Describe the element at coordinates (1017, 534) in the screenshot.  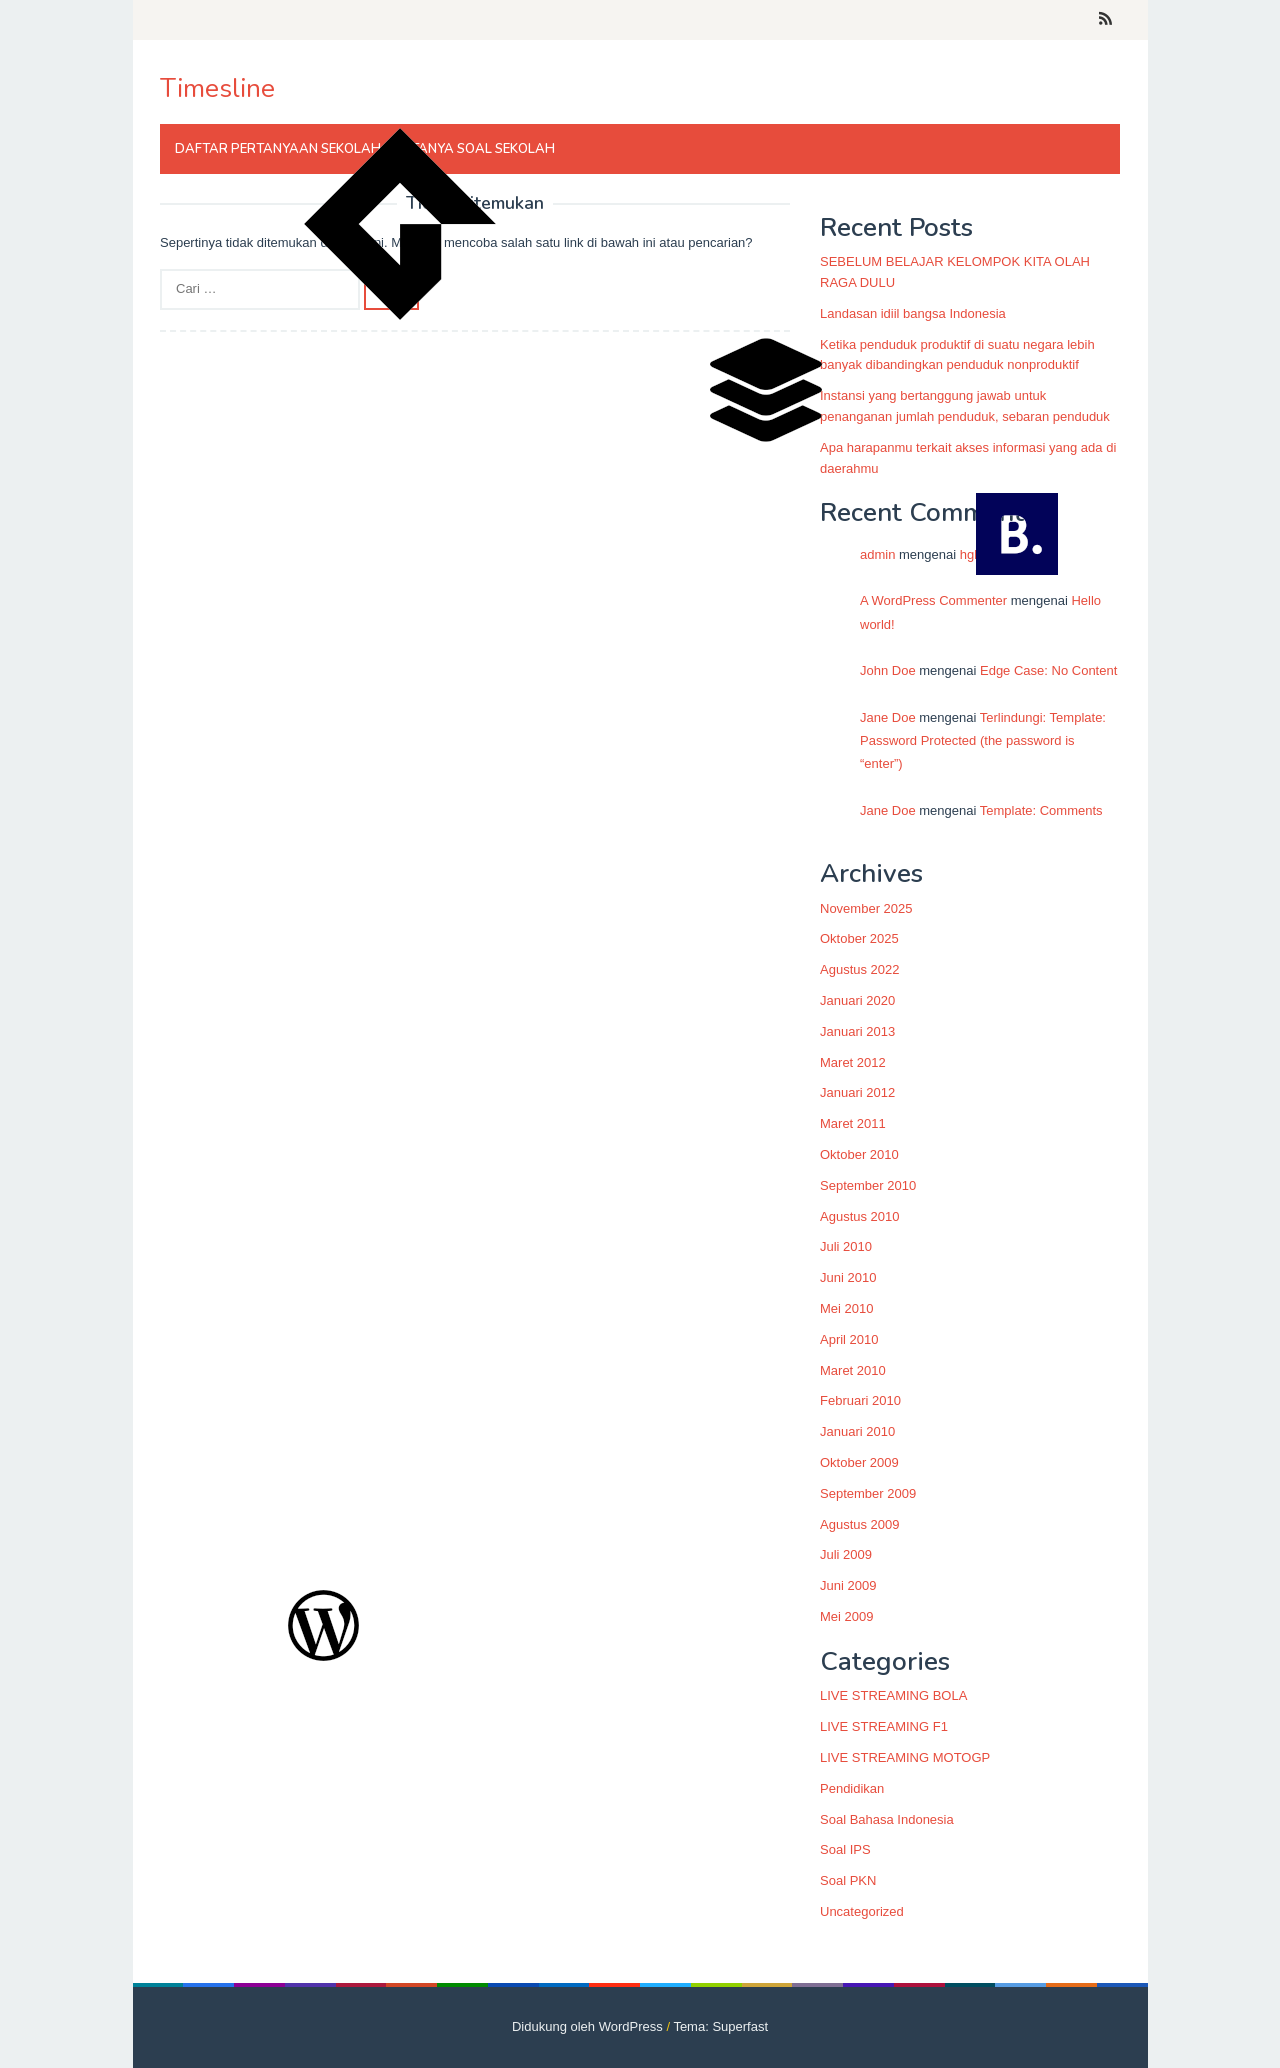
I see `open the Booking.com app` at that location.